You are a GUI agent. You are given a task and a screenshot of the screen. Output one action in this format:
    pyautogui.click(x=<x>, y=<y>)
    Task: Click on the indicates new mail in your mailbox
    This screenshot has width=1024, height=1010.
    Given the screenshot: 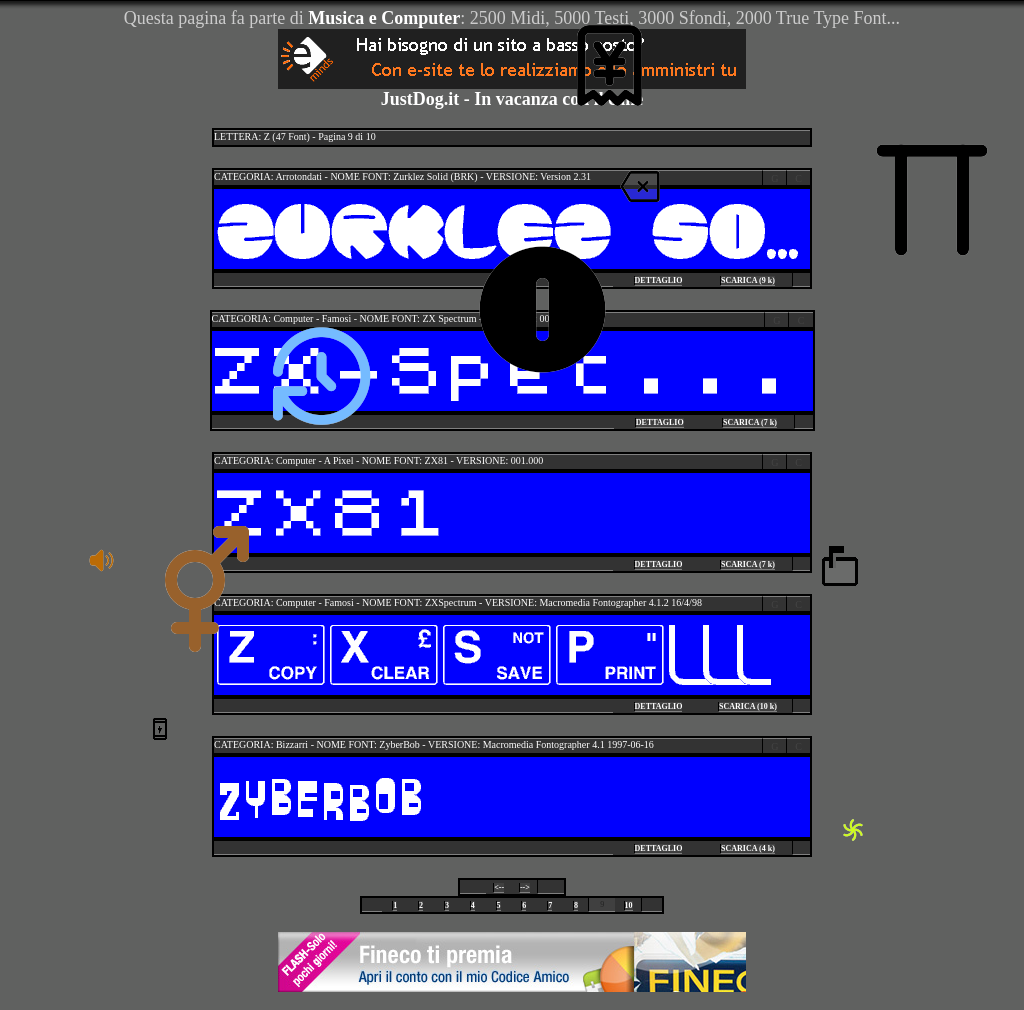 What is the action you would take?
    pyautogui.click(x=840, y=568)
    